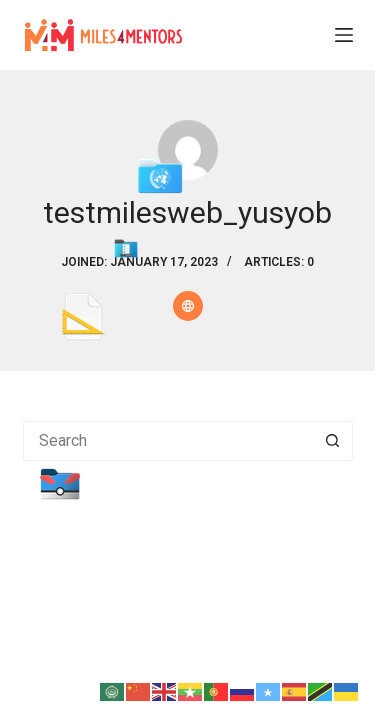 The height and width of the screenshot is (720, 375). What do you see at coordinates (126, 249) in the screenshot?
I see `open settings or preferences folder` at bounding box center [126, 249].